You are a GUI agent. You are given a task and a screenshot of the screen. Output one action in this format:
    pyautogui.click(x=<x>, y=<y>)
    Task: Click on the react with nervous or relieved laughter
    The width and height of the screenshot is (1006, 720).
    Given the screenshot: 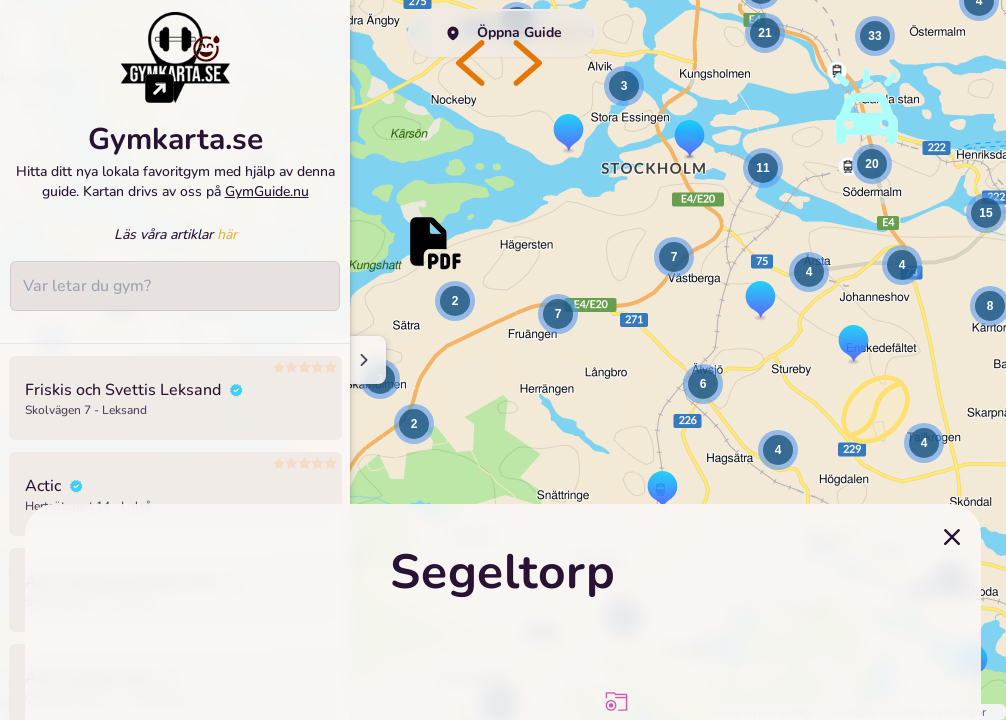 What is the action you would take?
    pyautogui.click(x=206, y=49)
    